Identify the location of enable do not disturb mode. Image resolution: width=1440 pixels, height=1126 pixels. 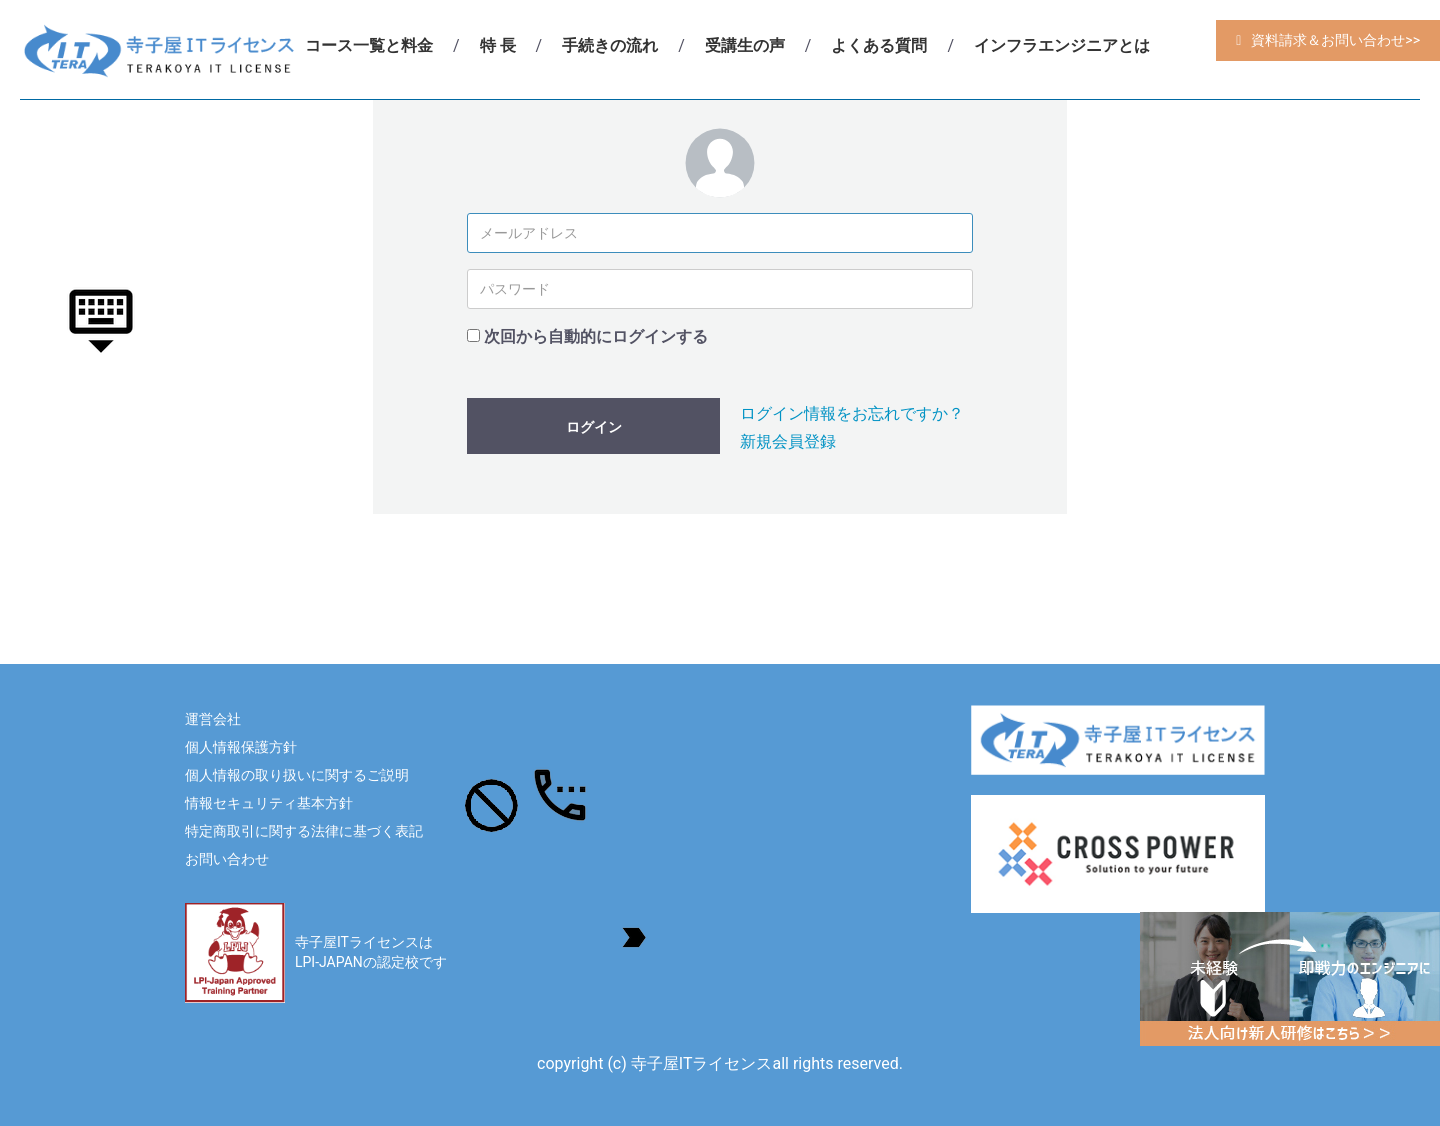
(491, 805).